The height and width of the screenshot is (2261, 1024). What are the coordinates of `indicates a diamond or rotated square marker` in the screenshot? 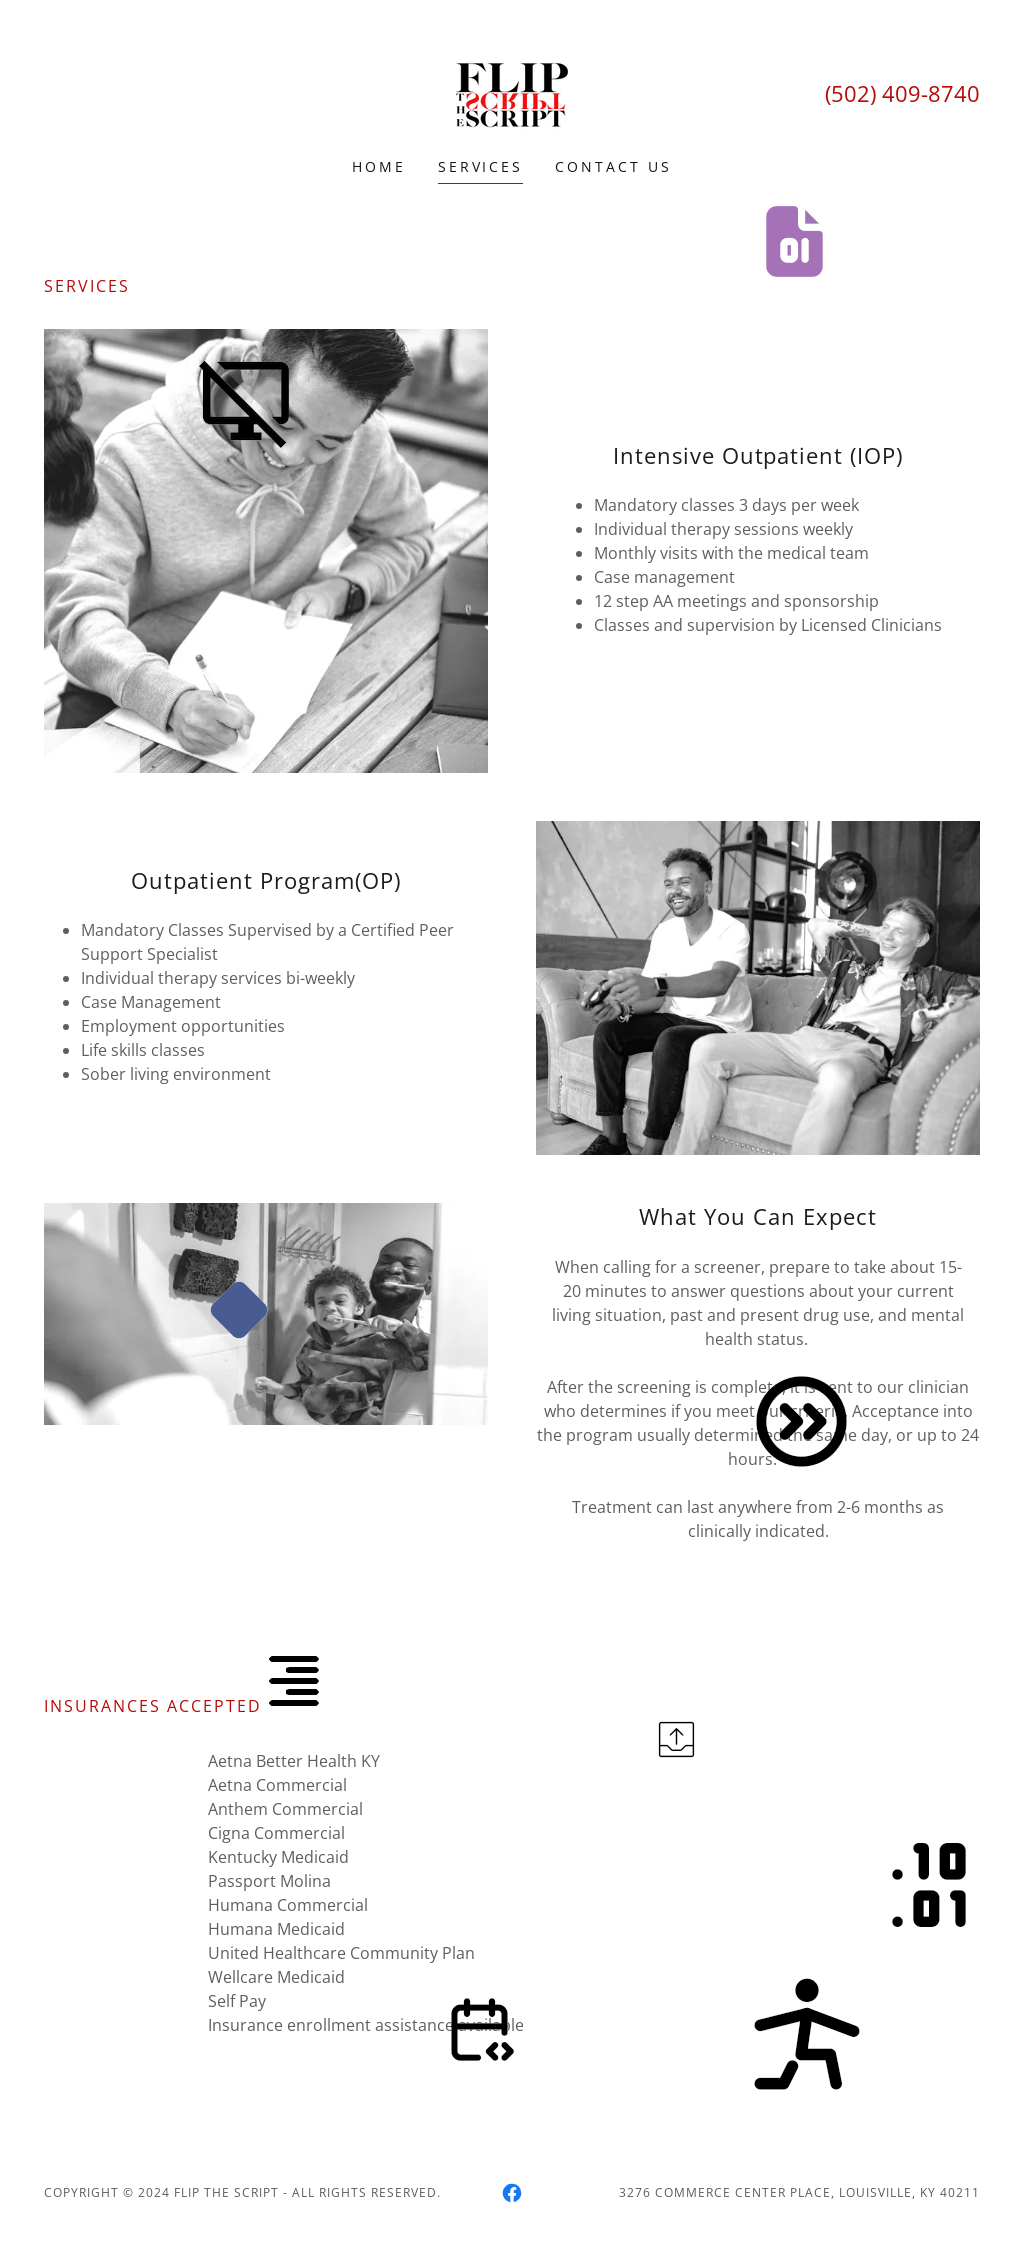 It's located at (239, 1310).